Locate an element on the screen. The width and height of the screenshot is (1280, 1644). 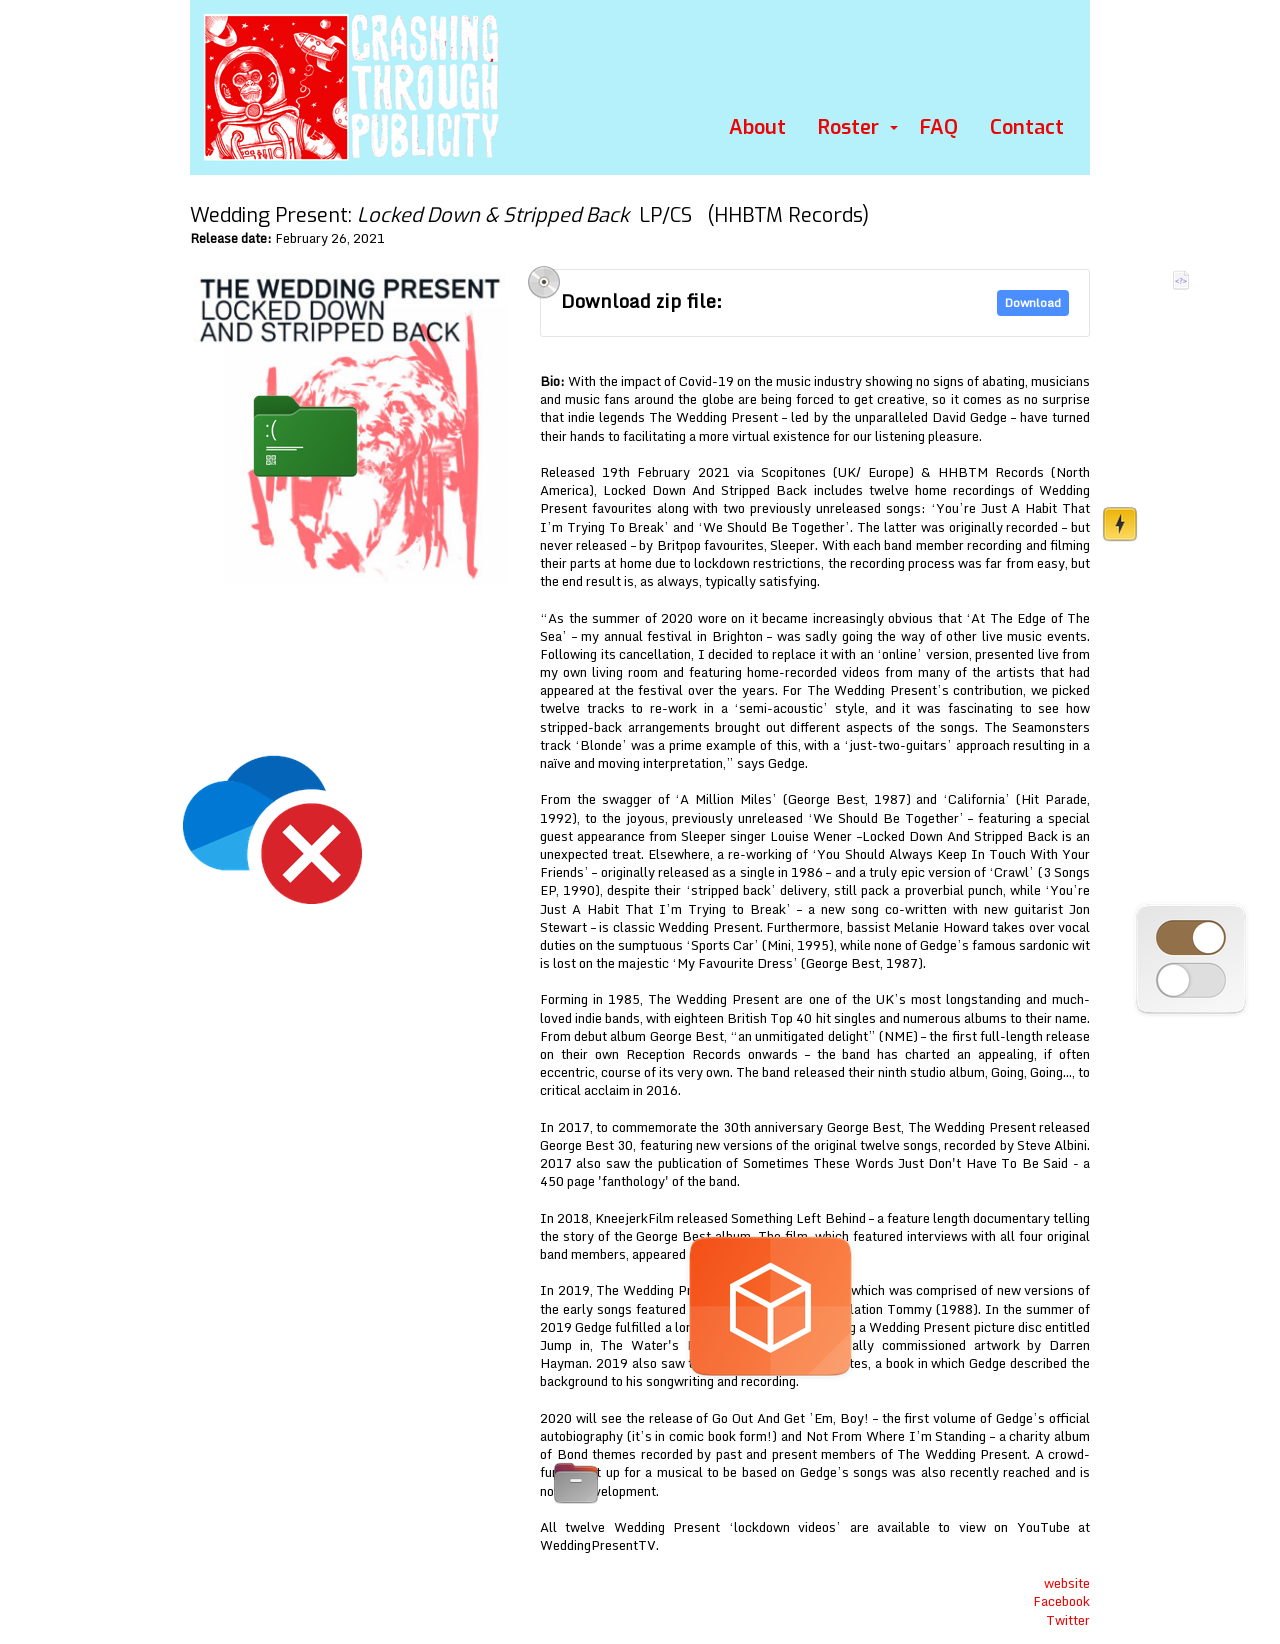
open a 3D model file in STL binary format is located at coordinates (770, 1300).